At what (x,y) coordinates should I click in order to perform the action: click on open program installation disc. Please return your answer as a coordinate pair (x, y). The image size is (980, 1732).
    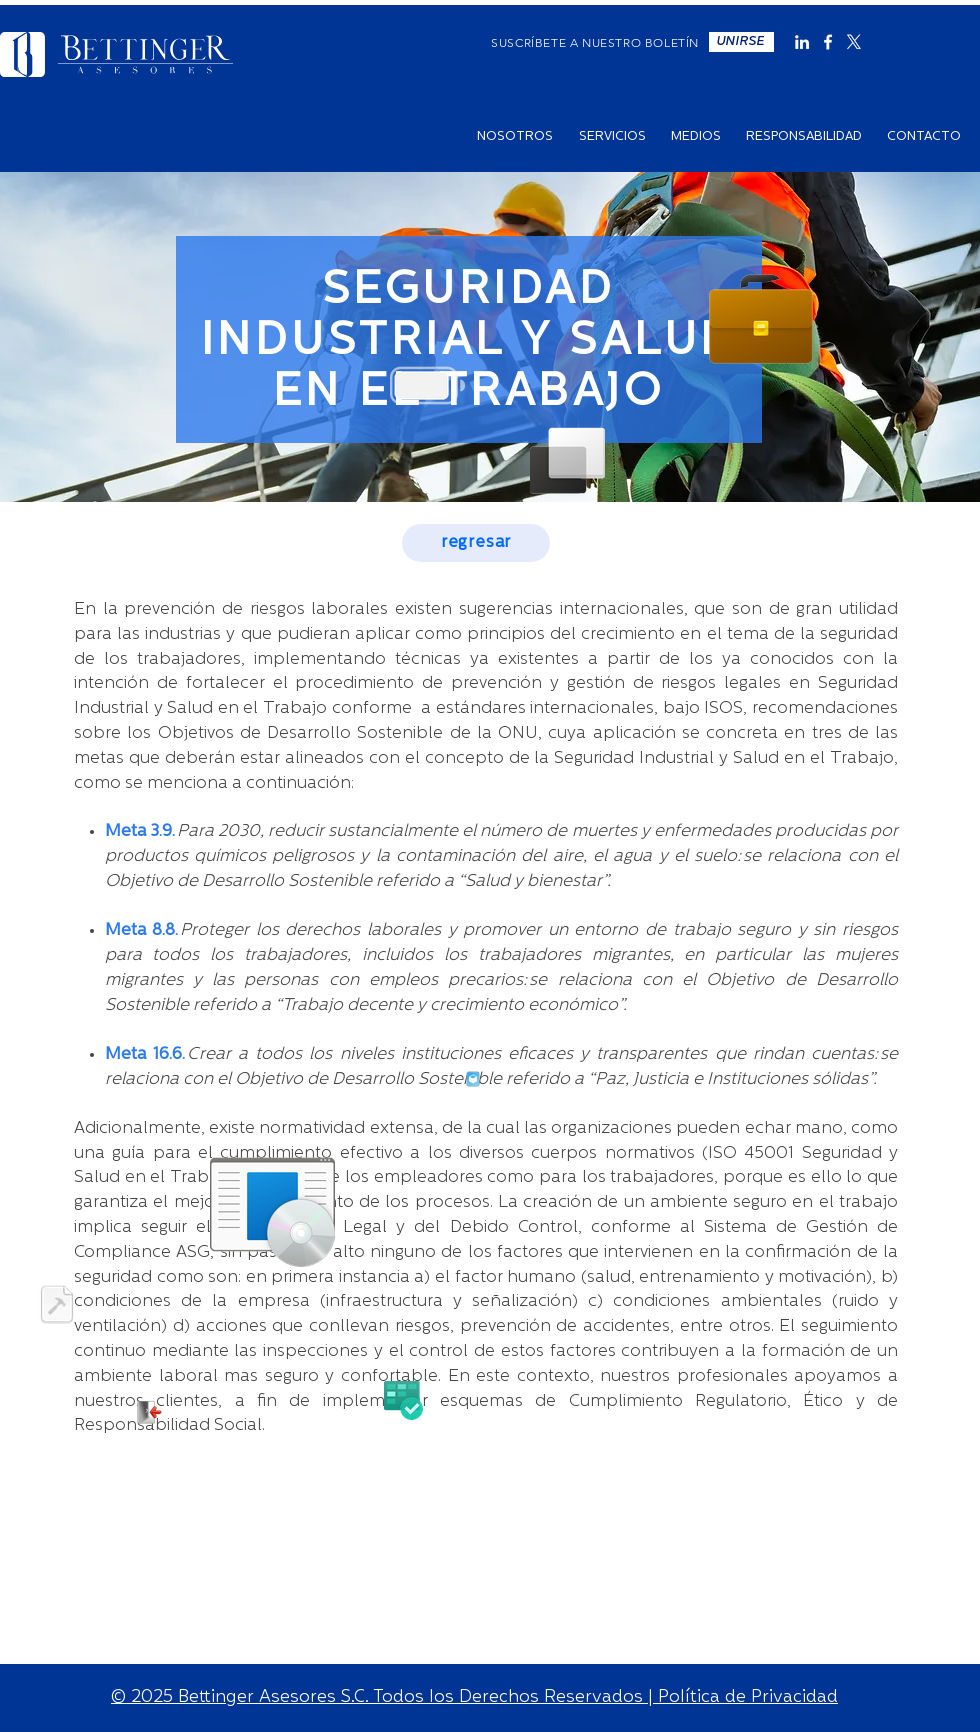
    Looking at the image, I should click on (272, 1204).